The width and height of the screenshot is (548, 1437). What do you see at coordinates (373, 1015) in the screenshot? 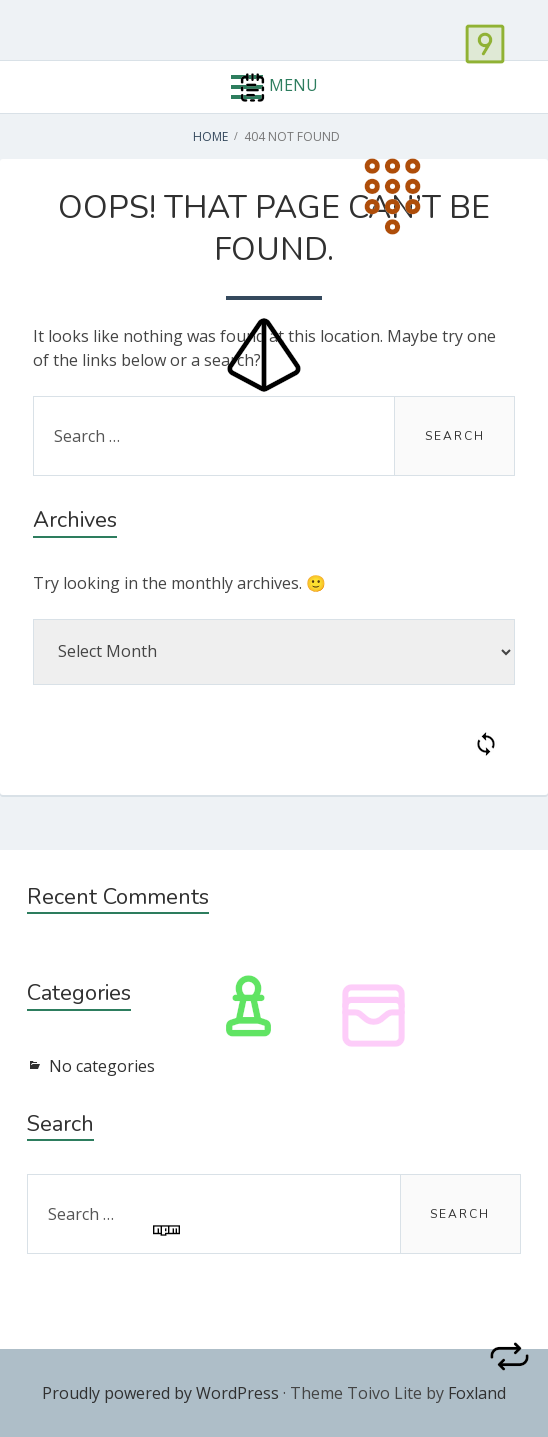
I see `access your digital wallet and payment cards` at bounding box center [373, 1015].